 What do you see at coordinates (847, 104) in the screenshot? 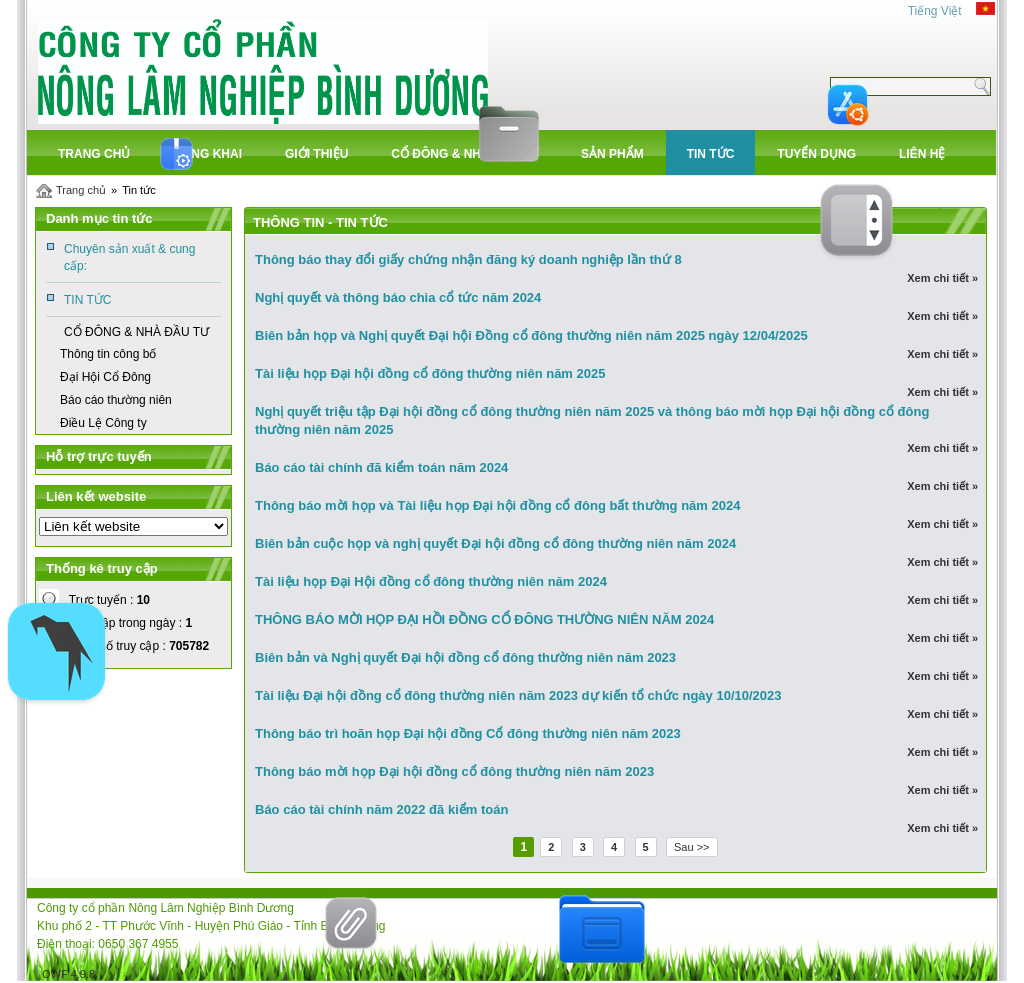
I see `open ubuntu software center` at bounding box center [847, 104].